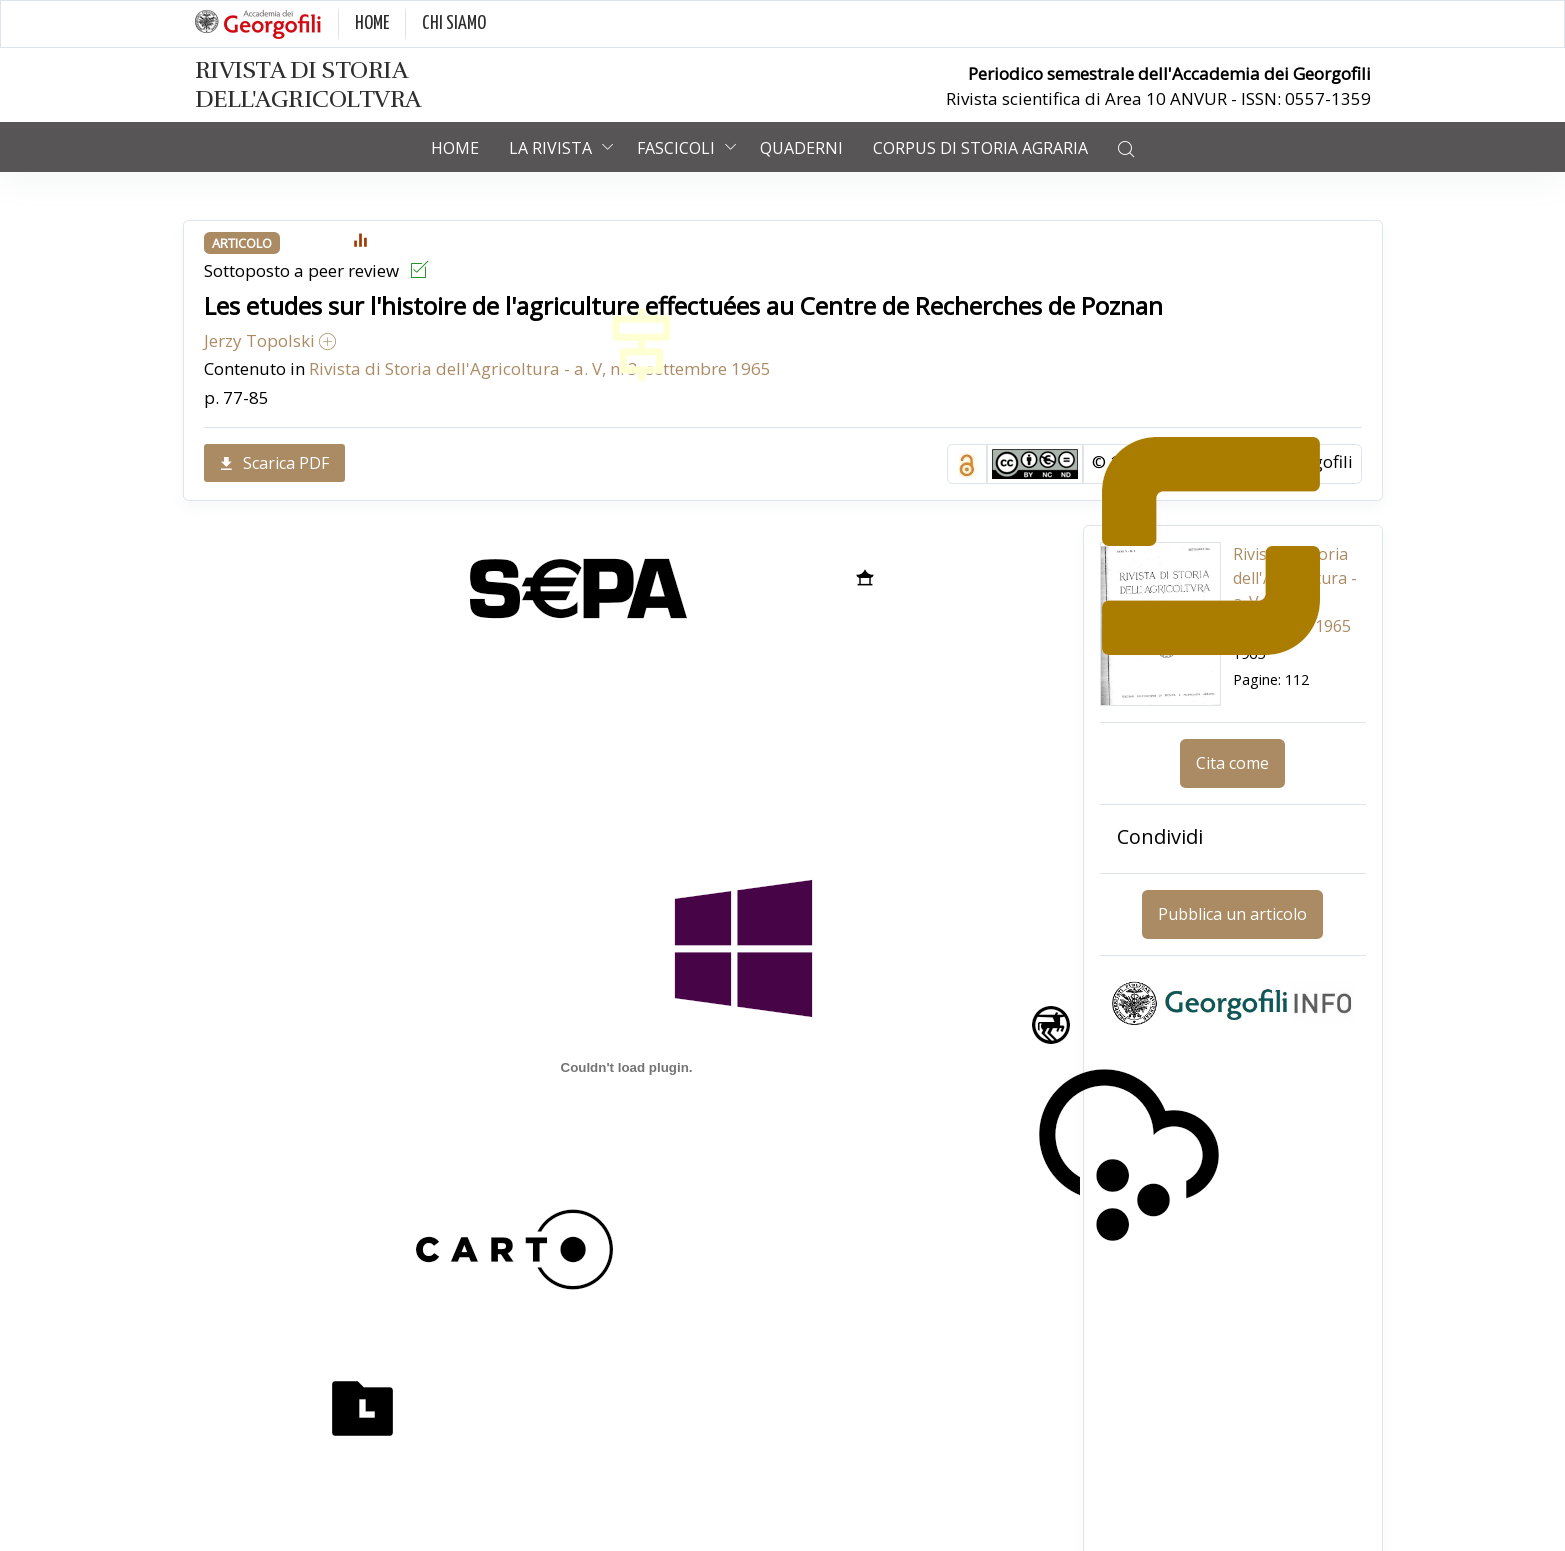  What do you see at coordinates (514, 1249) in the screenshot?
I see `CARTO mapping platform logo` at bounding box center [514, 1249].